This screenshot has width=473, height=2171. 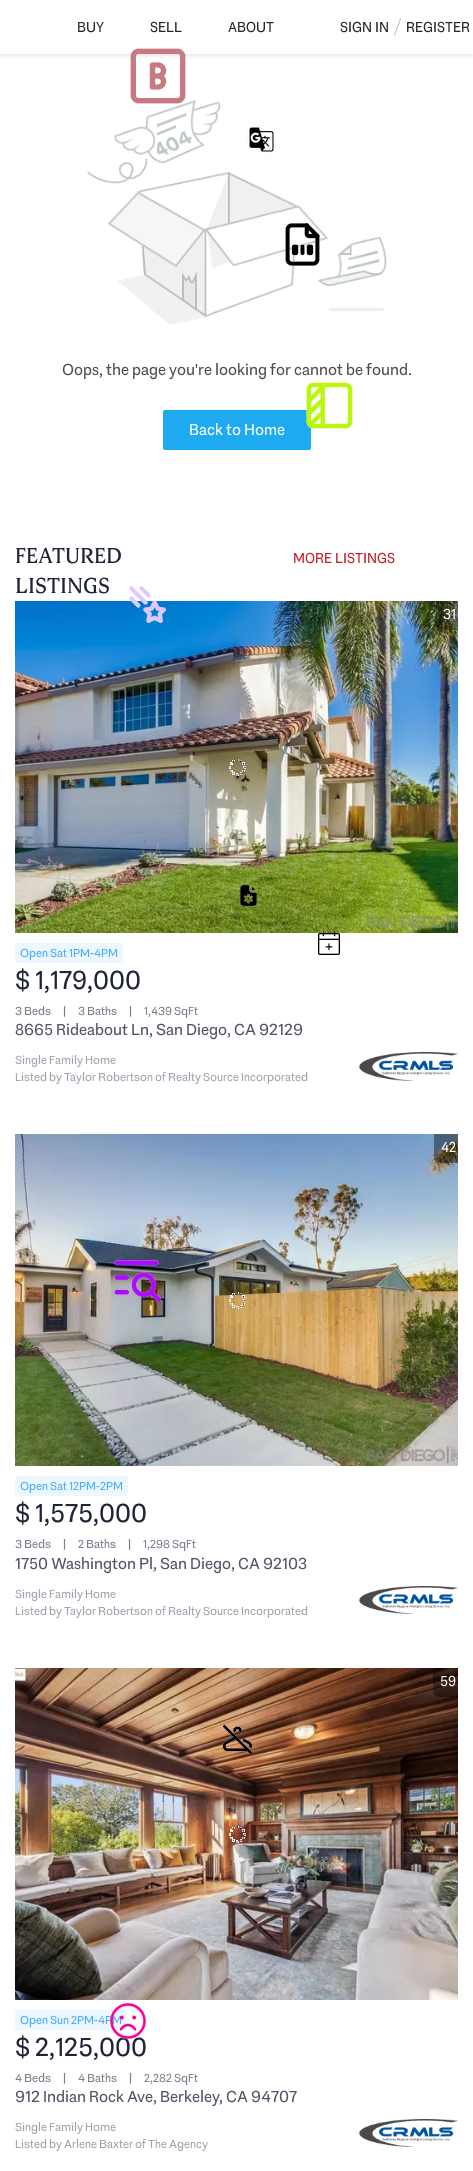 What do you see at coordinates (147, 604) in the screenshot?
I see `indicates a trending or rising item` at bounding box center [147, 604].